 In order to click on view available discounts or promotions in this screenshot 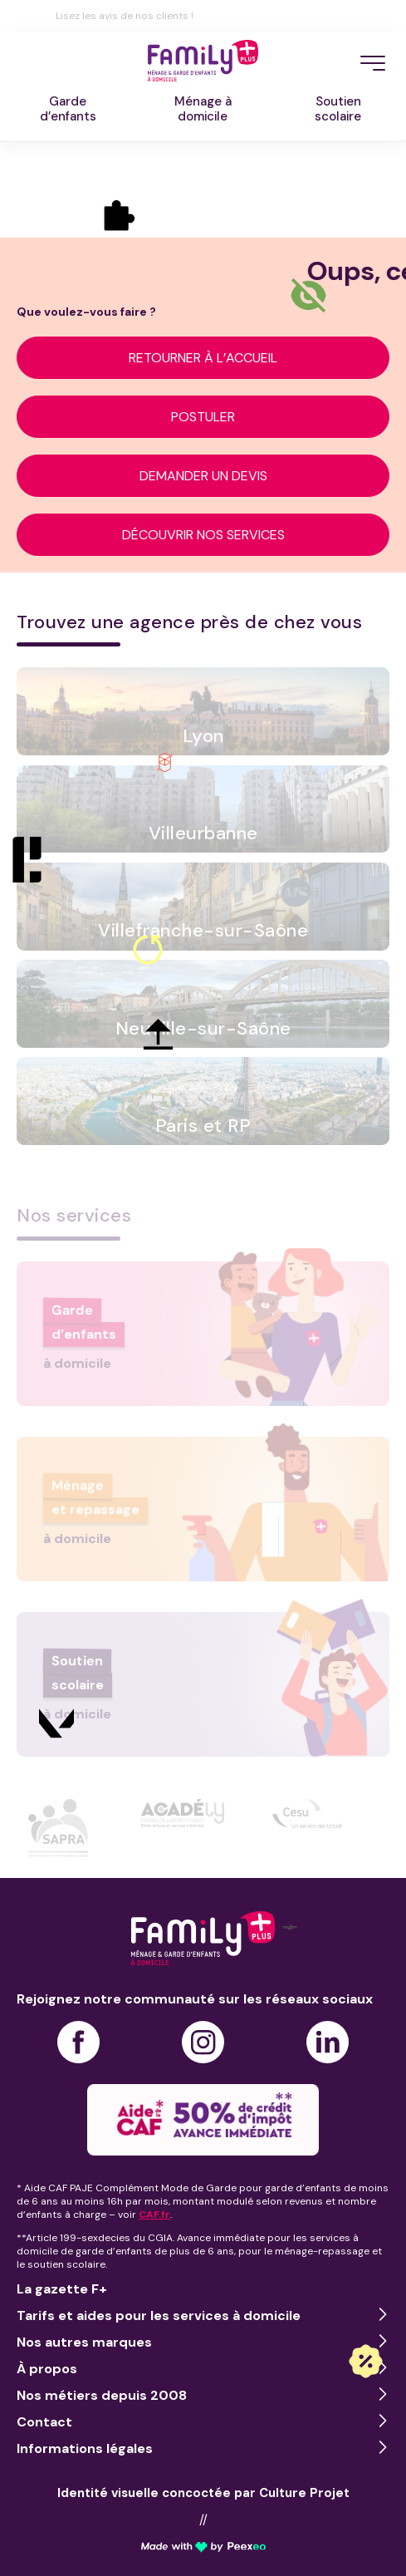, I will do `click(365, 2361)`.